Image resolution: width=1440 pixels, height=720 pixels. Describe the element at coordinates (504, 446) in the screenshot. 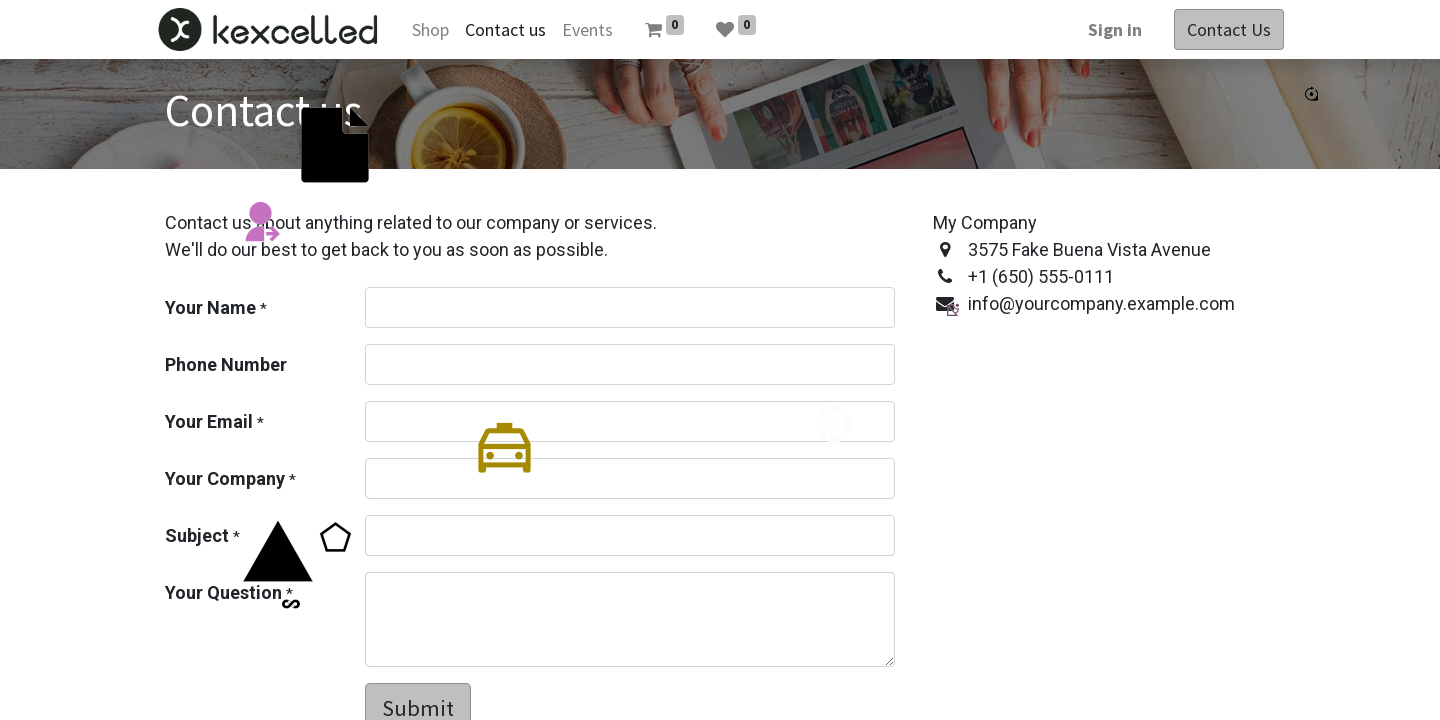

I see `request a taxi or cab ride` at that location.